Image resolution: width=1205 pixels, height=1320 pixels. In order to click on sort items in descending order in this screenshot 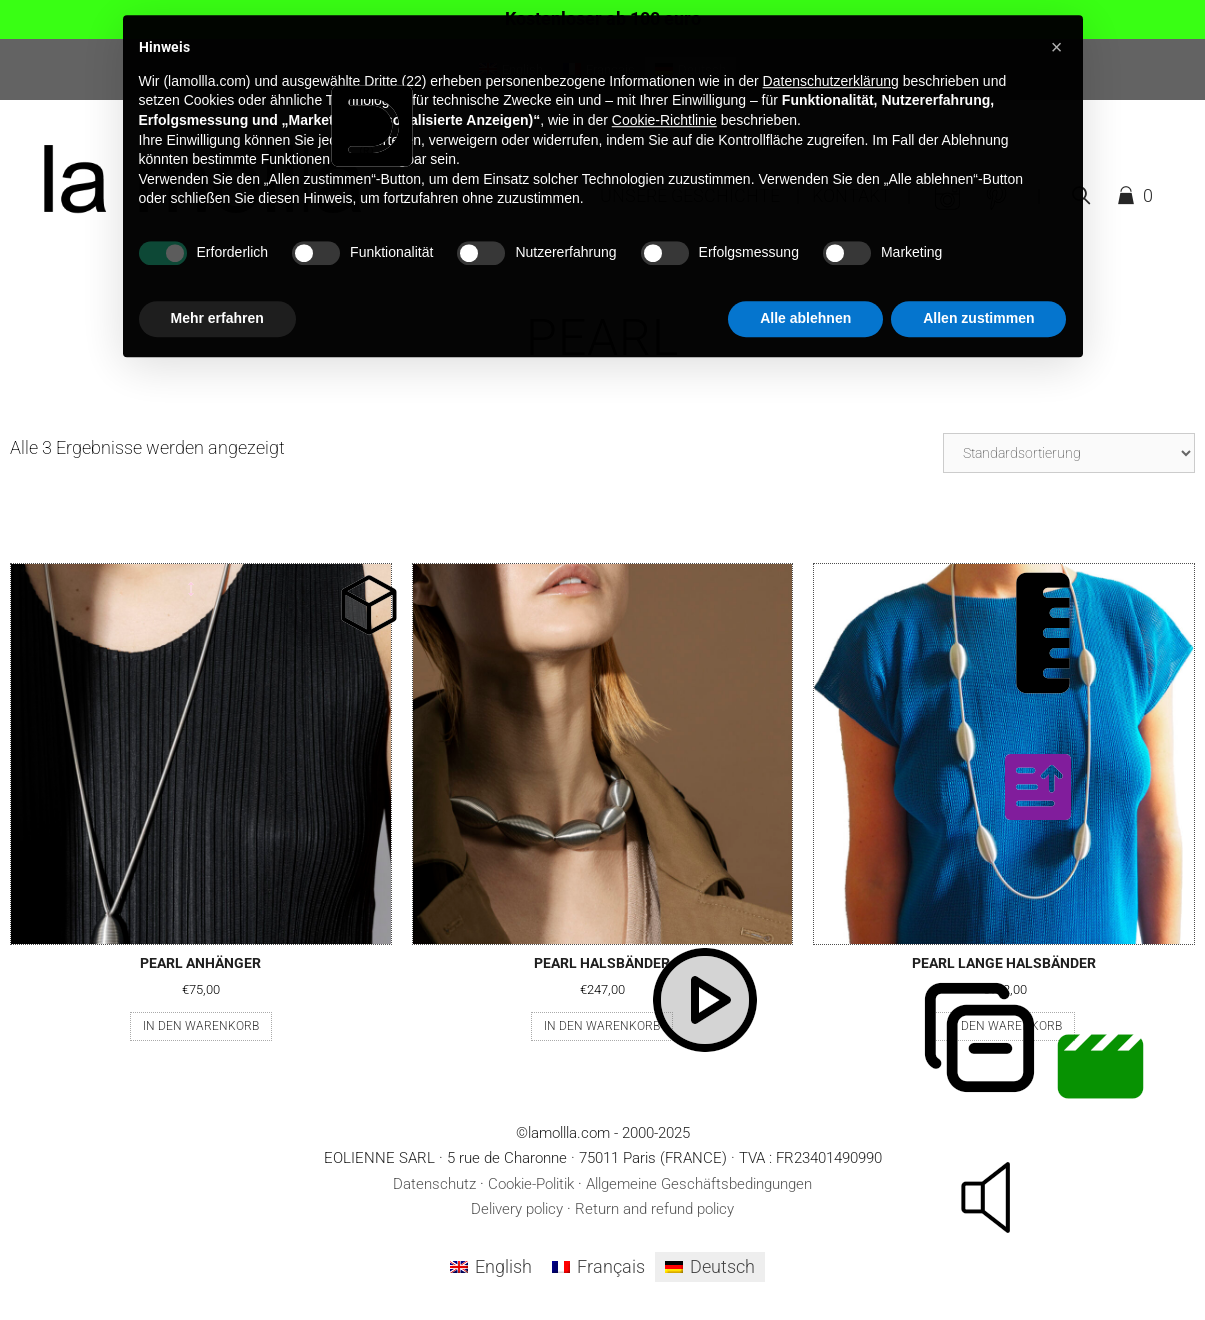, I will do `click(1038, 787)`.